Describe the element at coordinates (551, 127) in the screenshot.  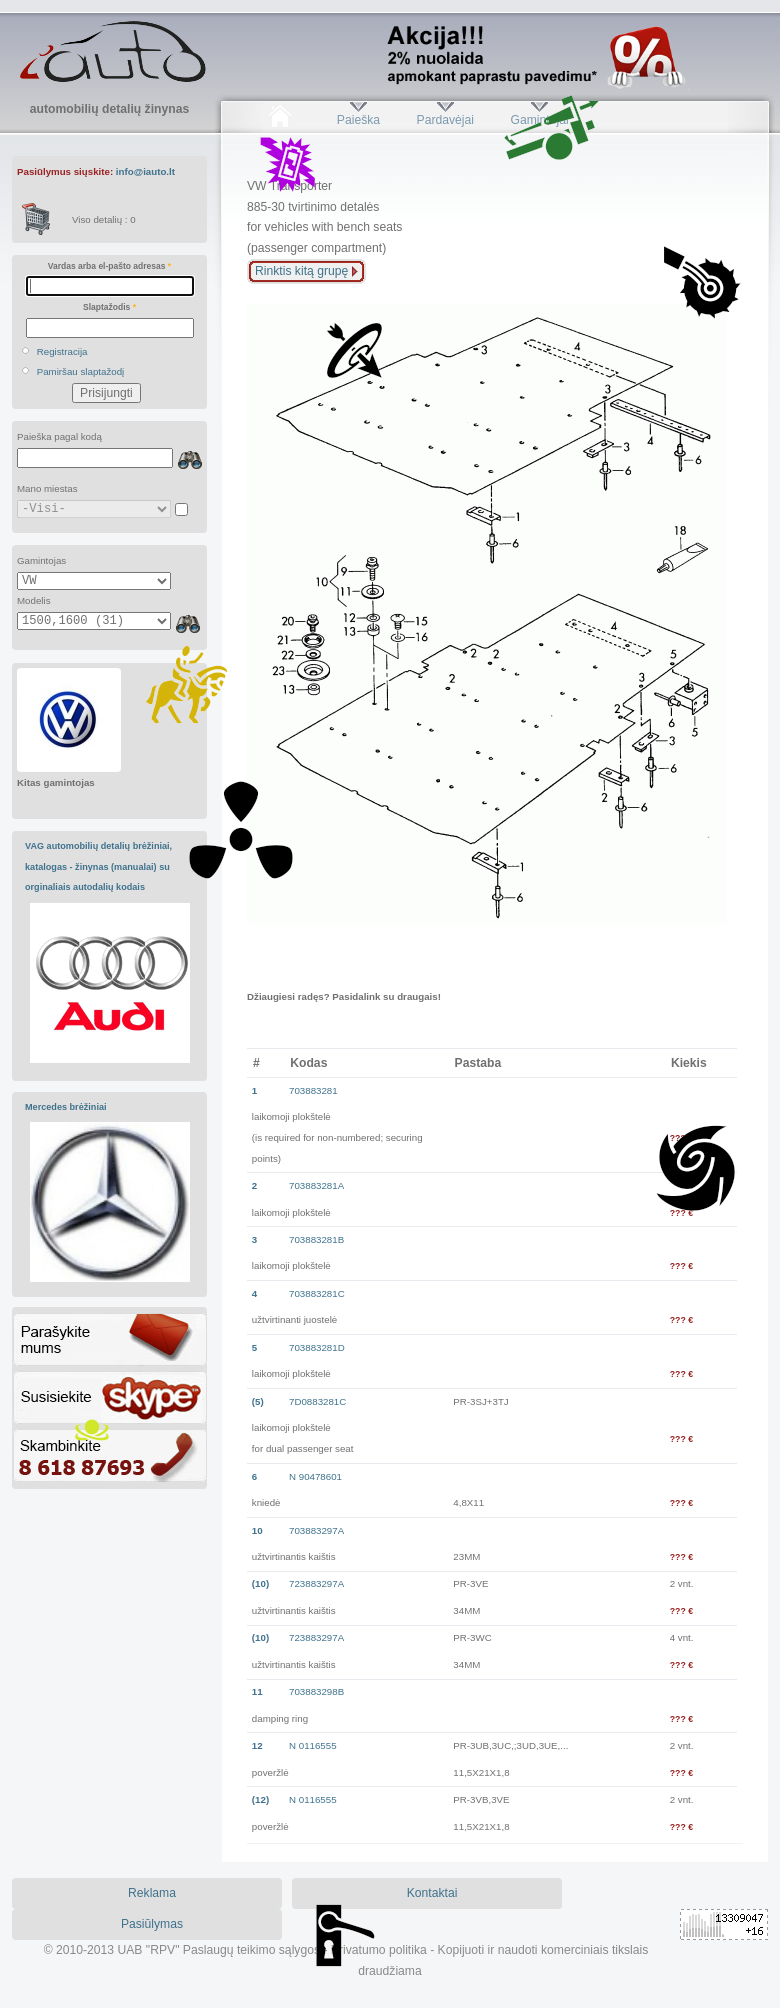
I see `ballista siege weapon icon for strategy game` at that location.